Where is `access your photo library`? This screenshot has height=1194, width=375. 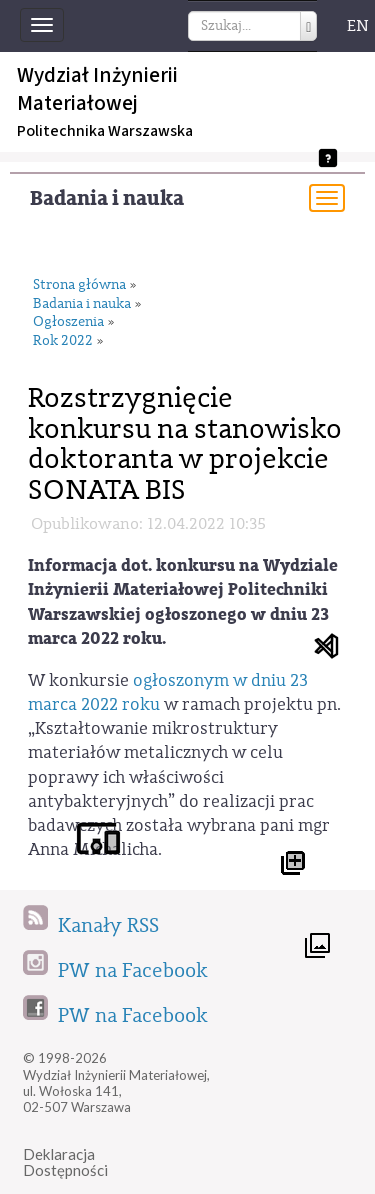 access your photo library is located at coordinates (317, 945).